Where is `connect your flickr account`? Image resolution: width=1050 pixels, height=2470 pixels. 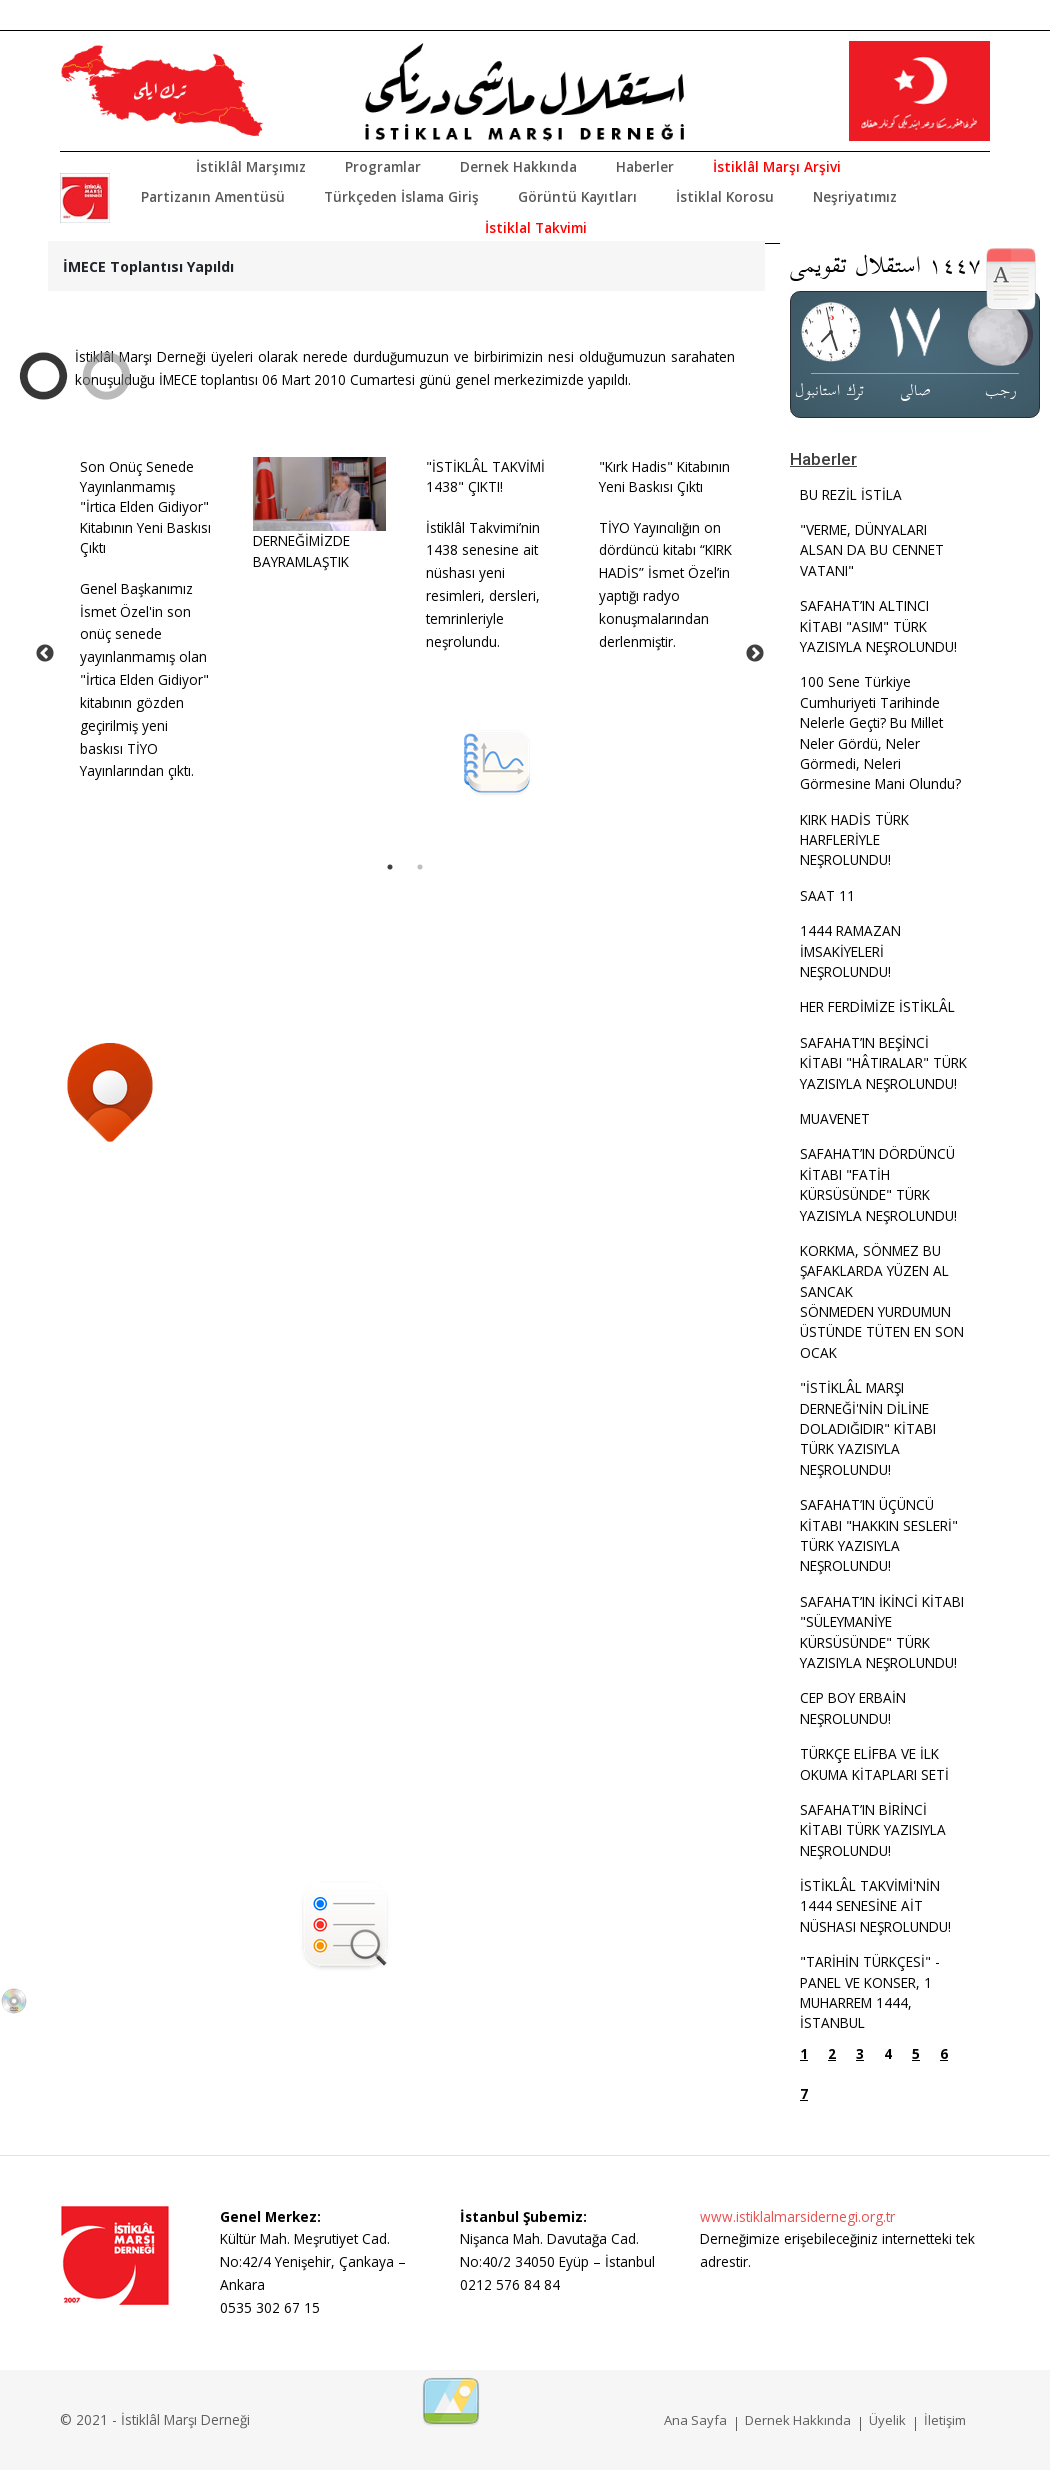 connect your flickr account is located at coordinates (75, 376).